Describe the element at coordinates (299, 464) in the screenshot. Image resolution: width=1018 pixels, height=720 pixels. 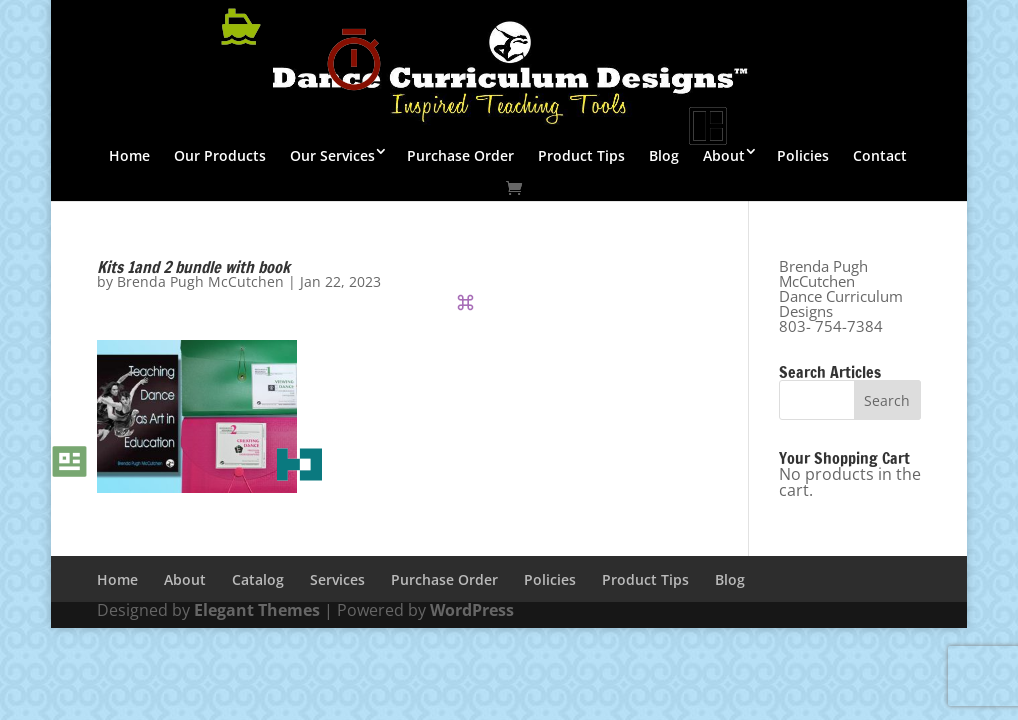
I see `better auth authentication service logo` at that location.